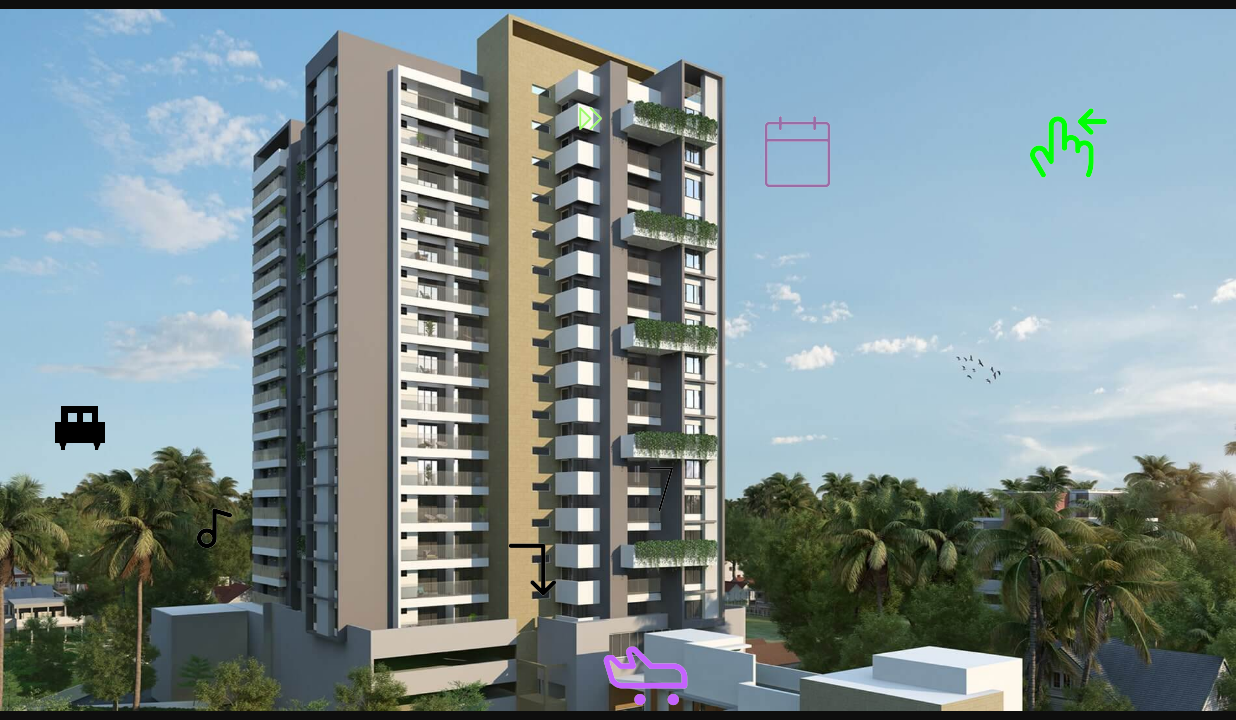  Describe the element at coordinates (80, 428) in the screenshot. I see `select single bed accommodation` at that location.